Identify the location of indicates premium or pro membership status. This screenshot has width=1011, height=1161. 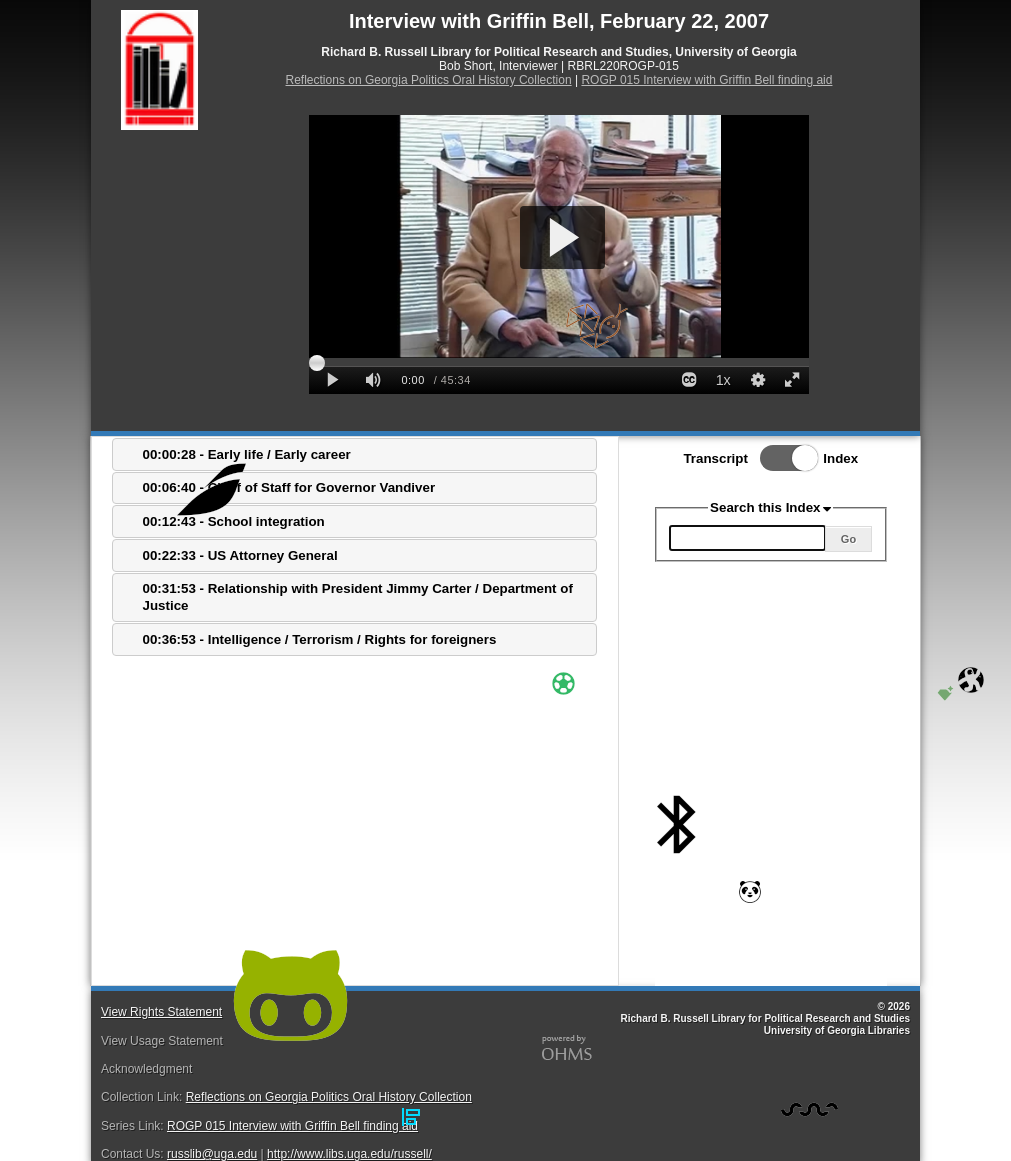
(945, 693).